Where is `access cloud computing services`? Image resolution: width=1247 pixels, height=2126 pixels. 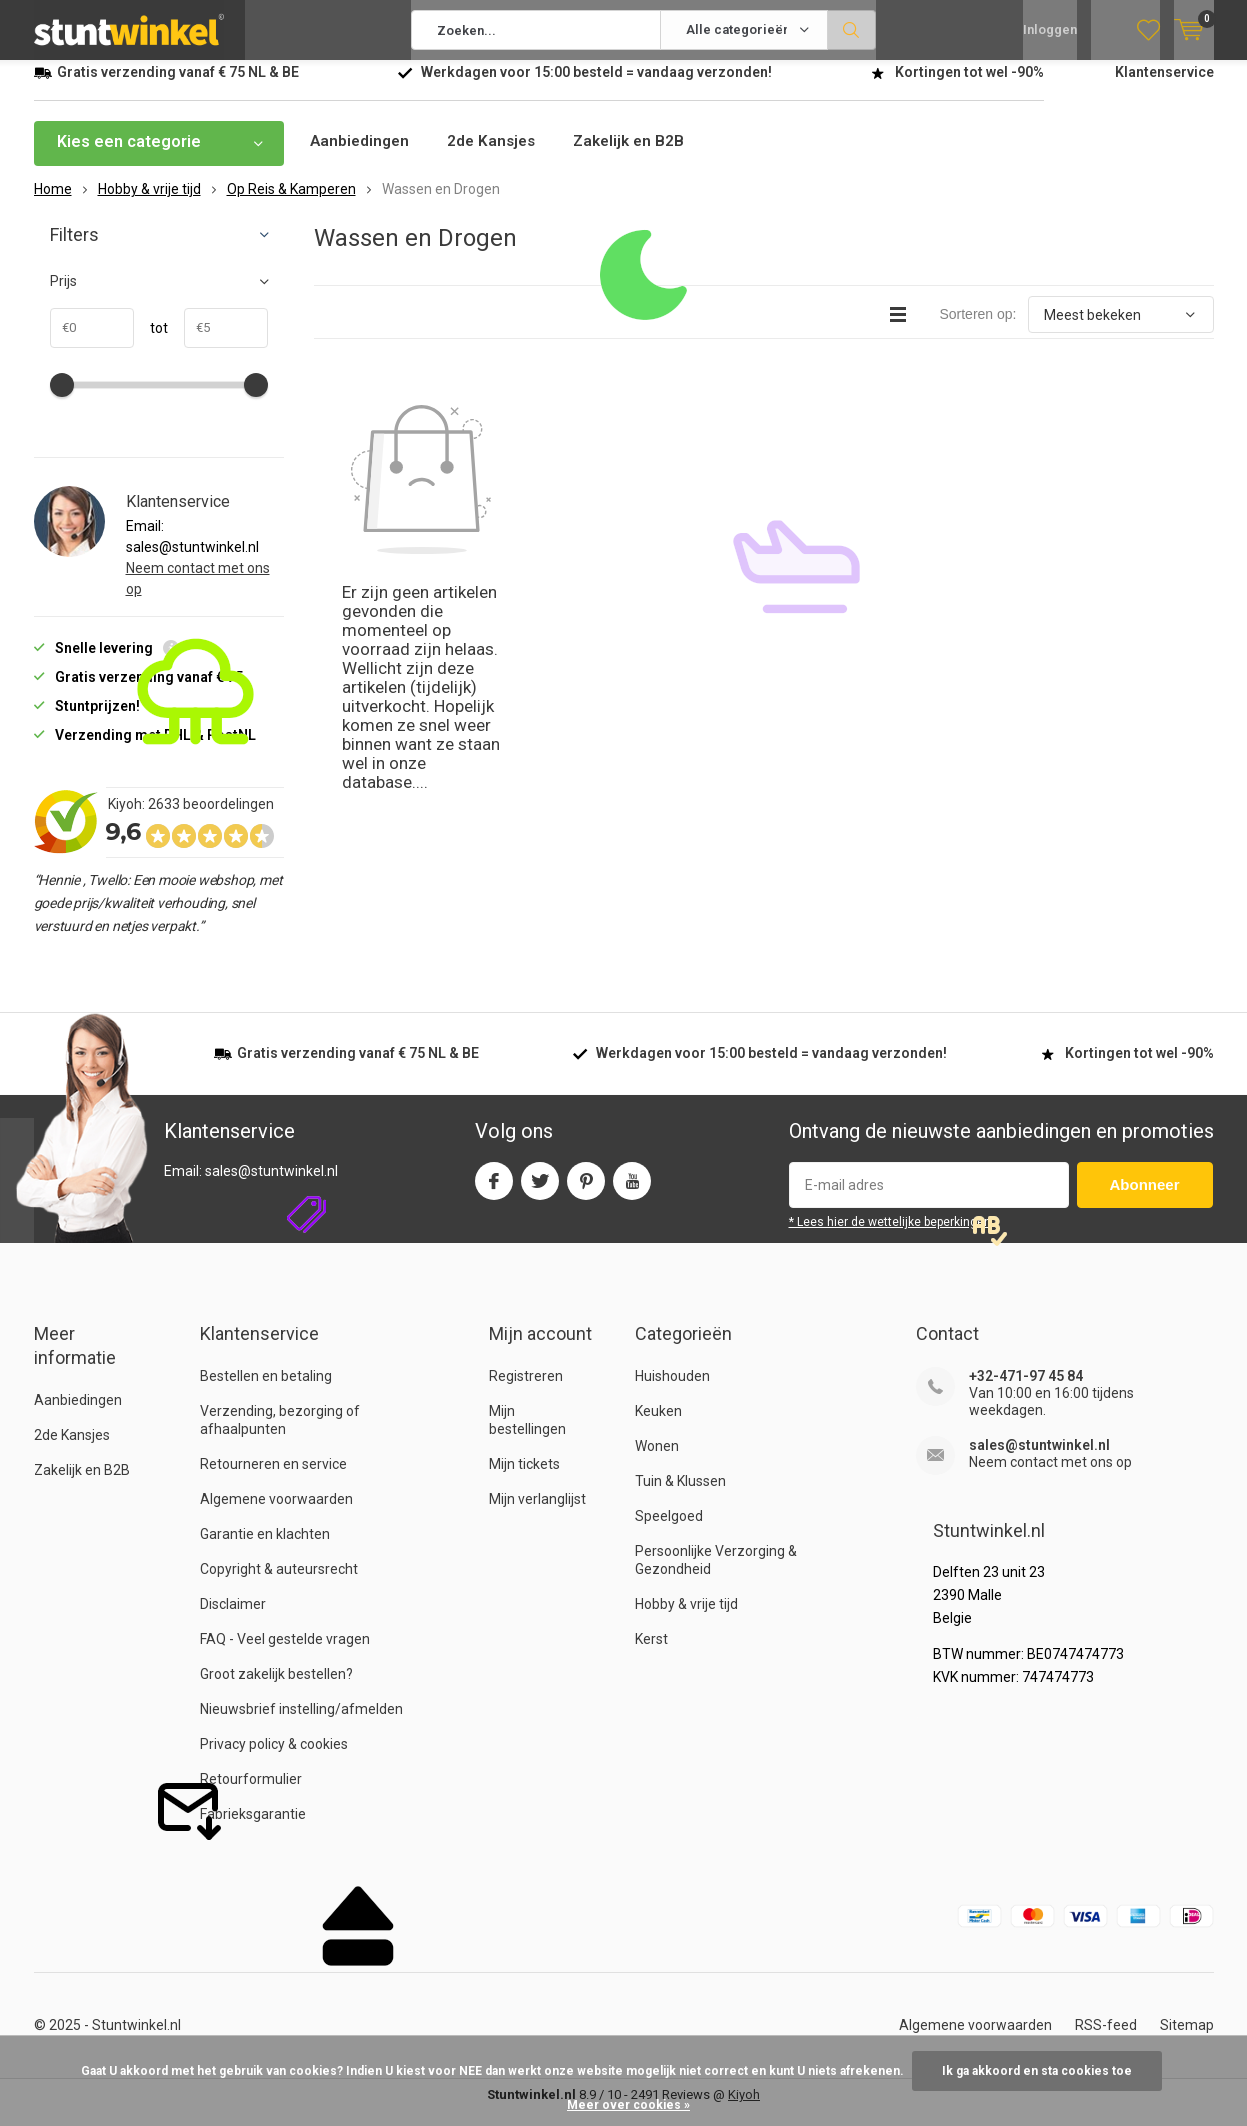 access cloud computing services is located at coordinates (195, 691).